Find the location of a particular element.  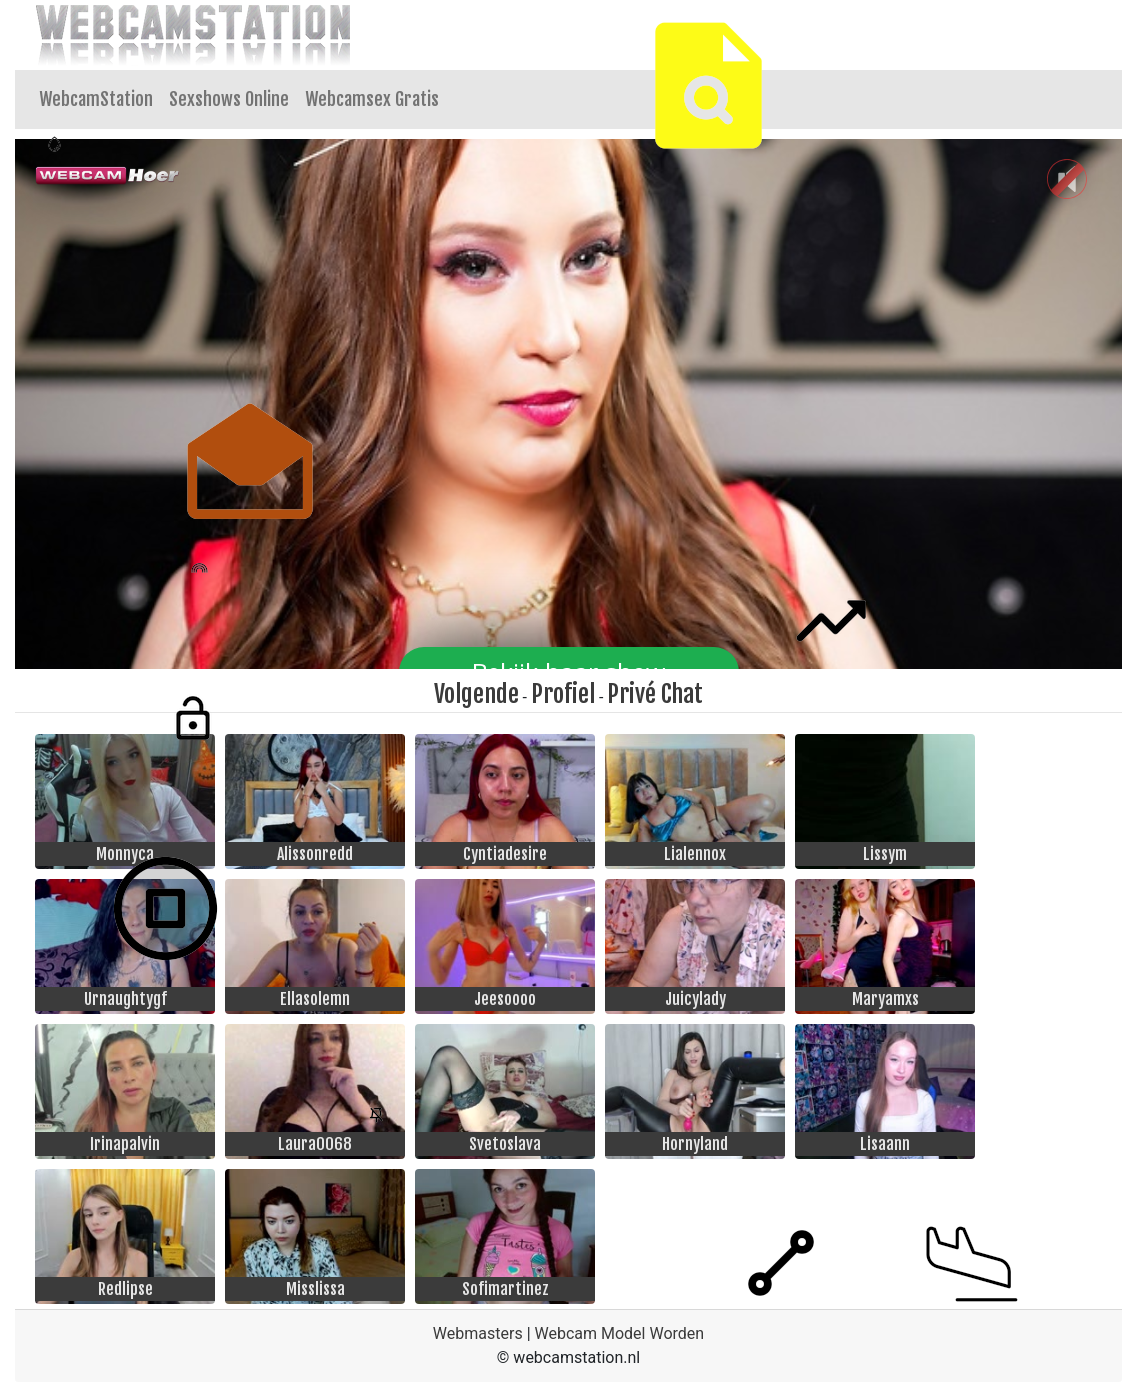

unpin an item from your saved collection is located at coordinates (376, 1114).